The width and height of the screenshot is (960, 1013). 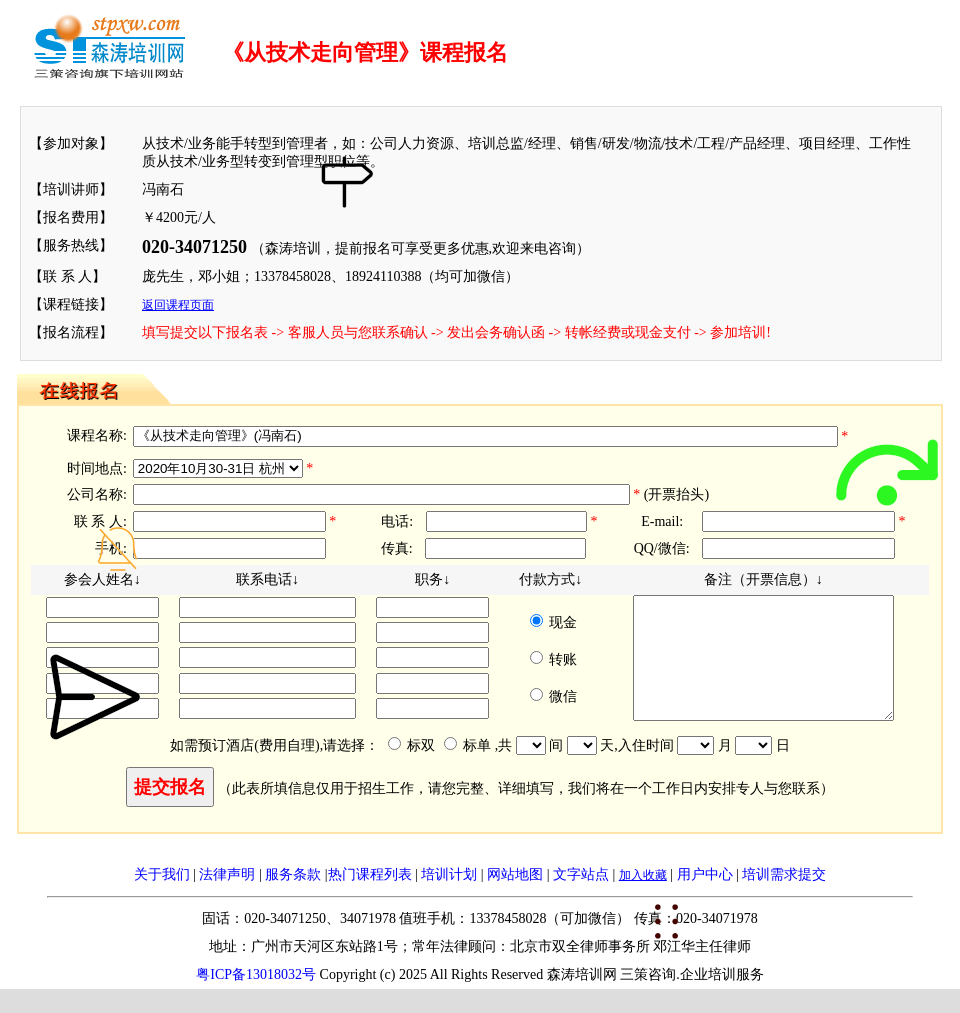 What do you see at coordinates (95, 697) in the screenshot?
I see `send a message or comment` at bounding box center [95, 697].